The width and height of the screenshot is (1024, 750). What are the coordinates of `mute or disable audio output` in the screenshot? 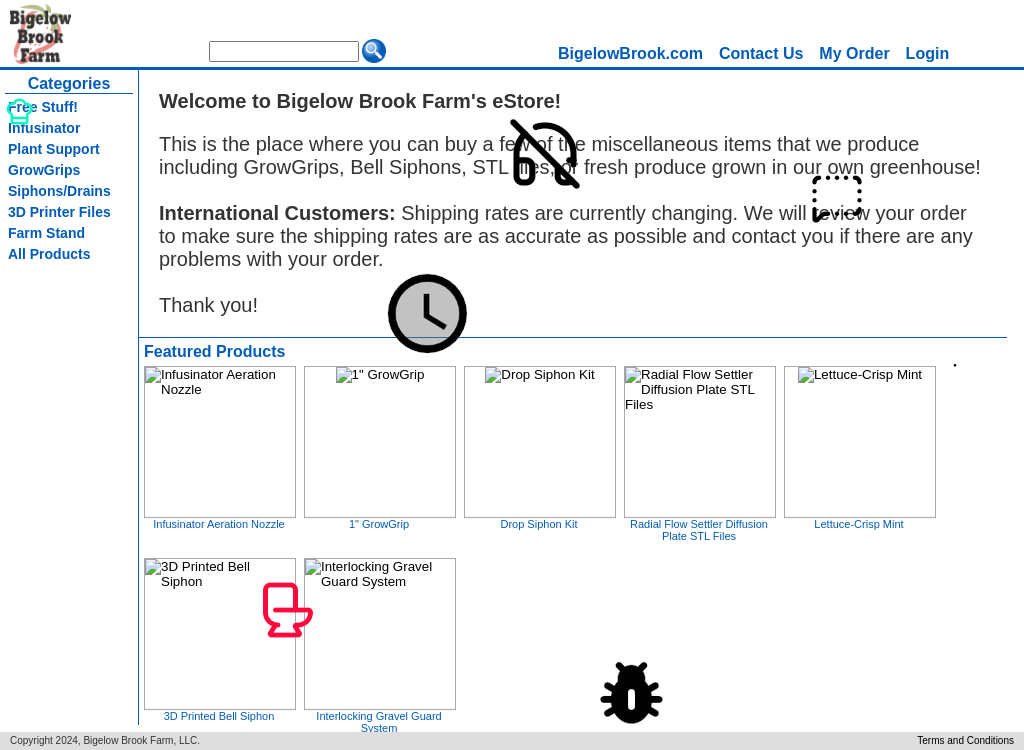 It's located at (545, 154).